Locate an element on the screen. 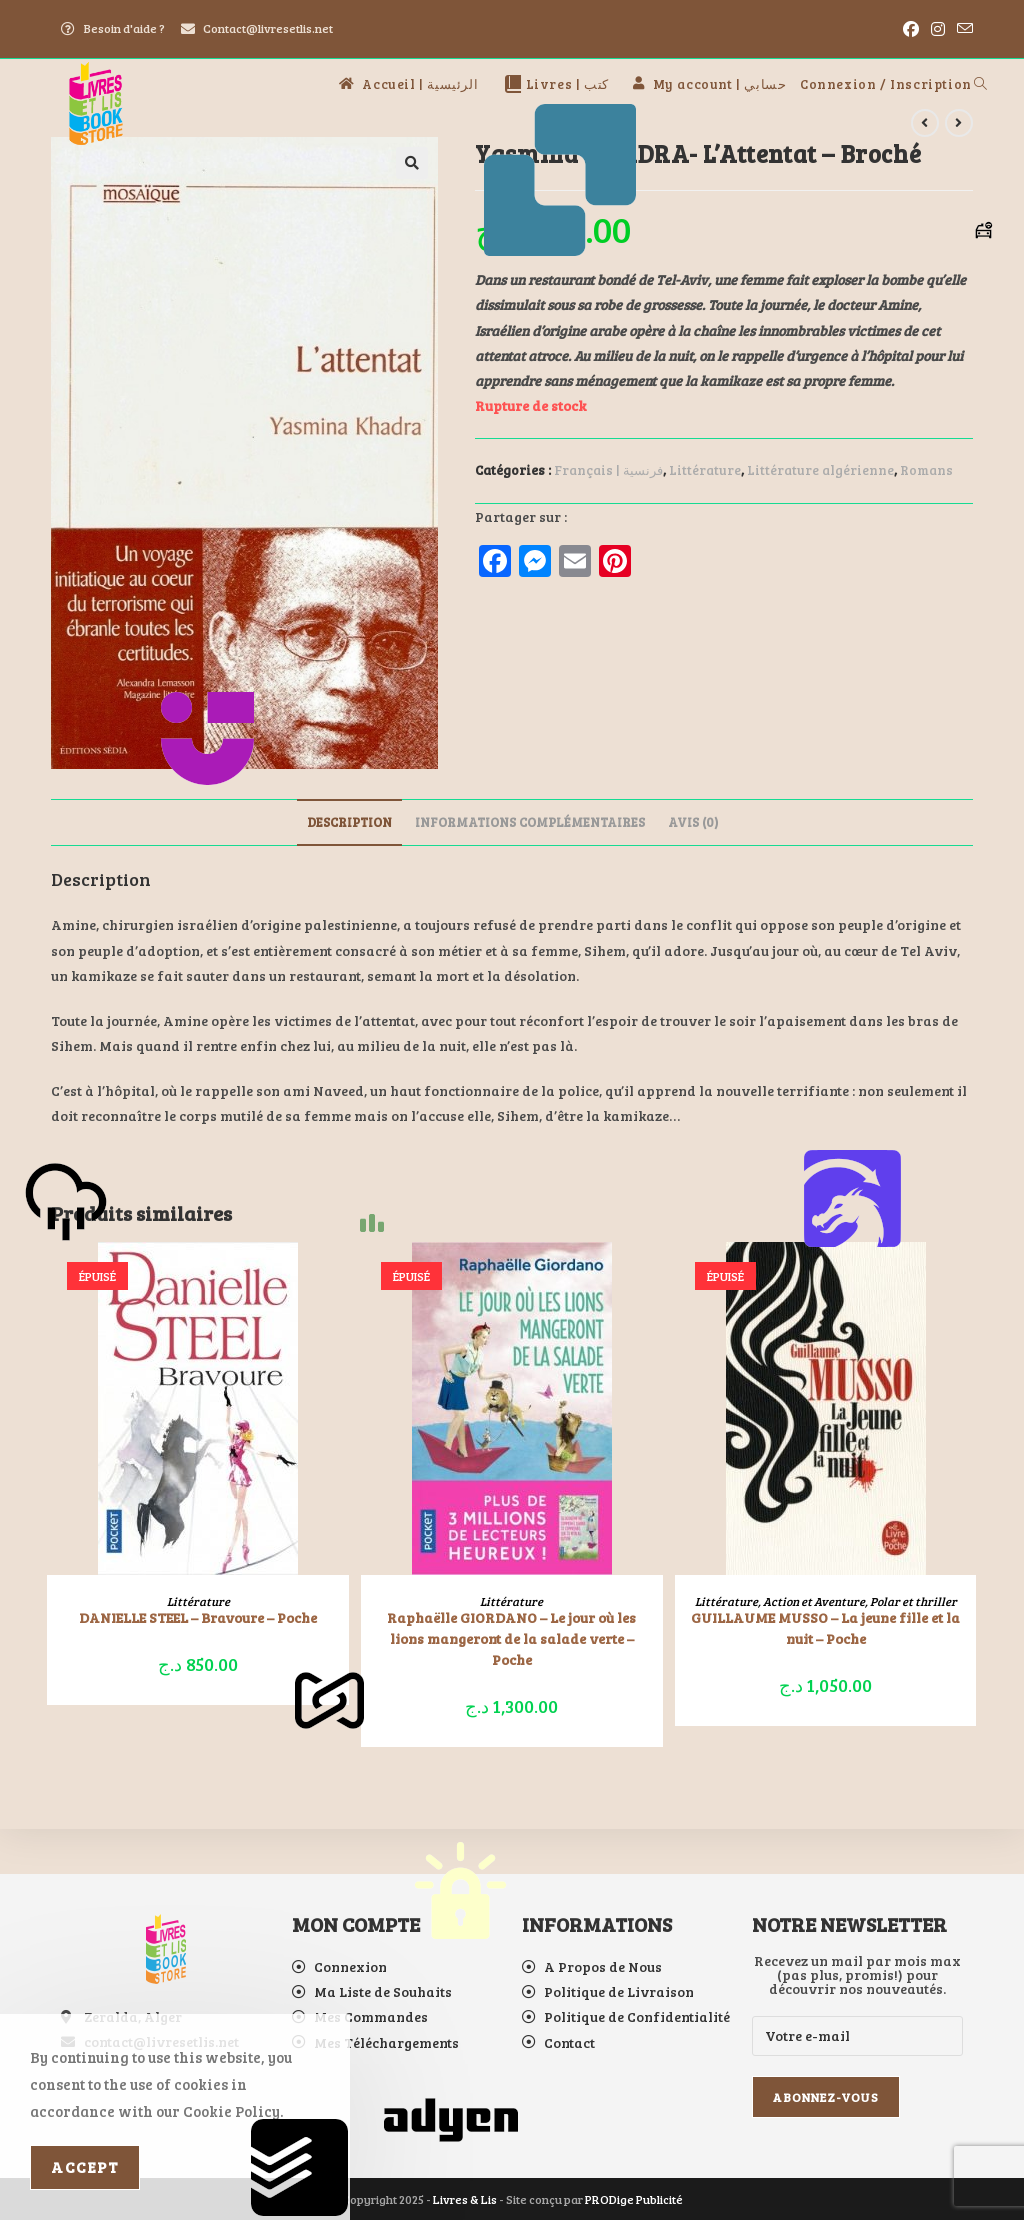  adyen payment platform logo is located at coordinates (451, 2120).